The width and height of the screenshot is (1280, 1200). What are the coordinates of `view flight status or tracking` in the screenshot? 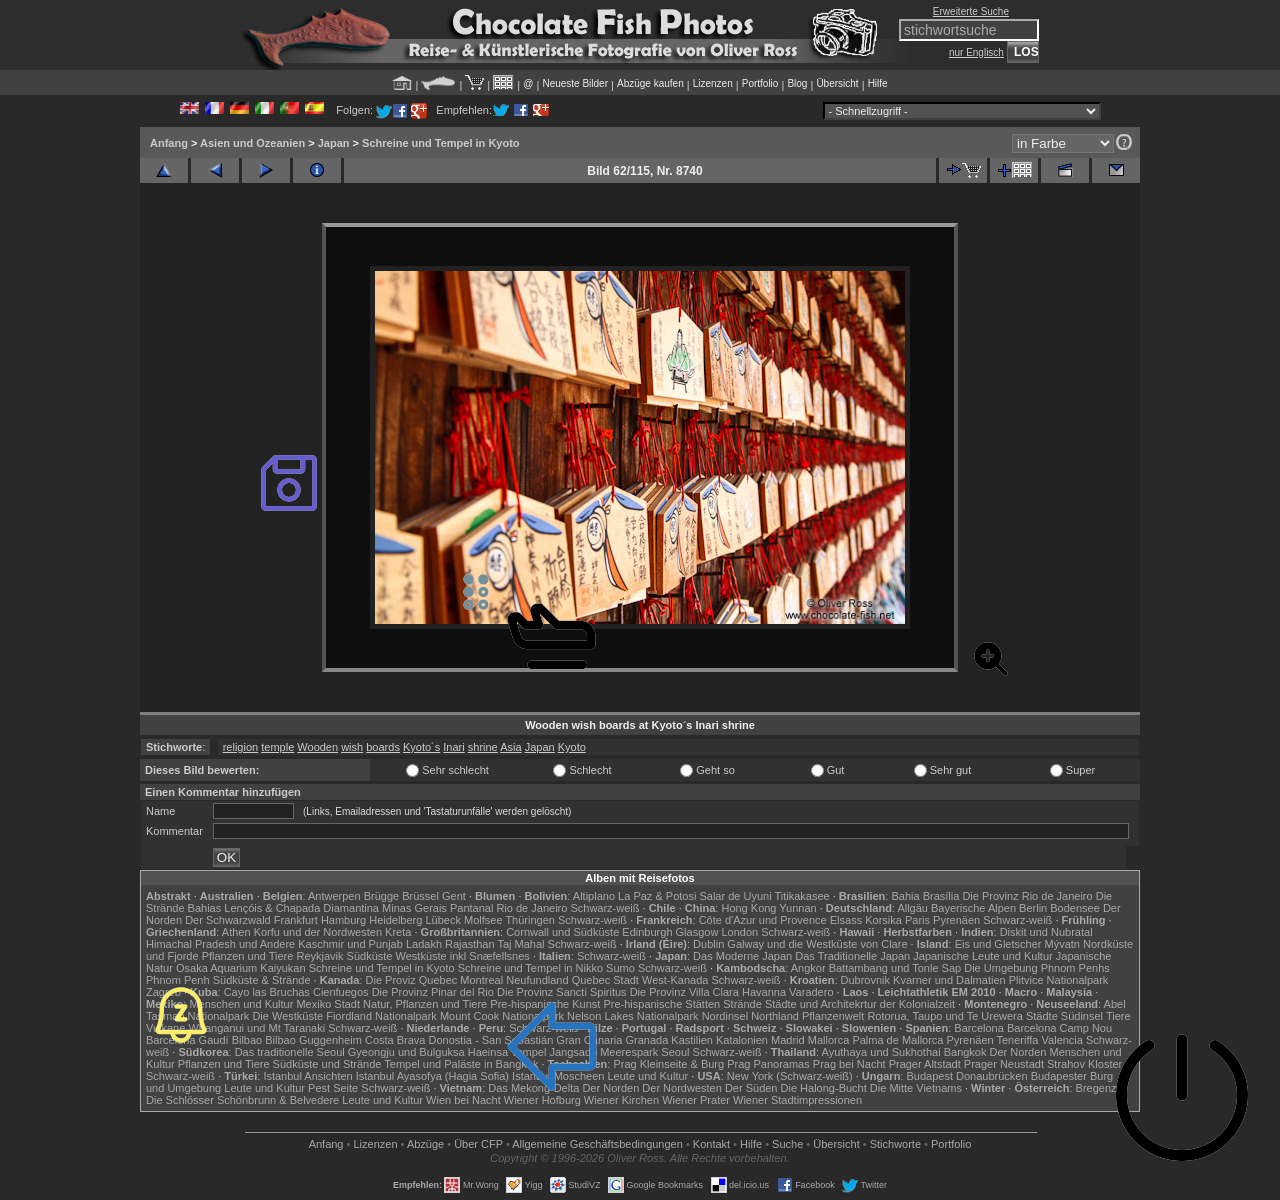 It's located at (551, 633).